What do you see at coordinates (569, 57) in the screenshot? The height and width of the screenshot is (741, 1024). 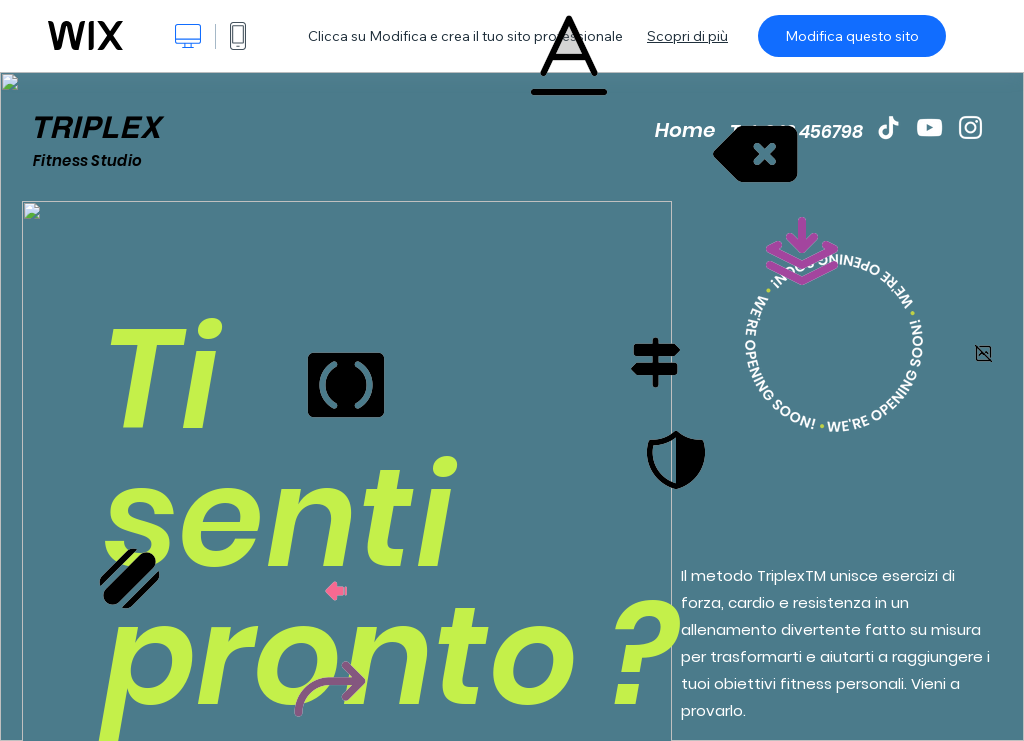 I see `apply underline formatting to text` at bounding box center [569, 57].